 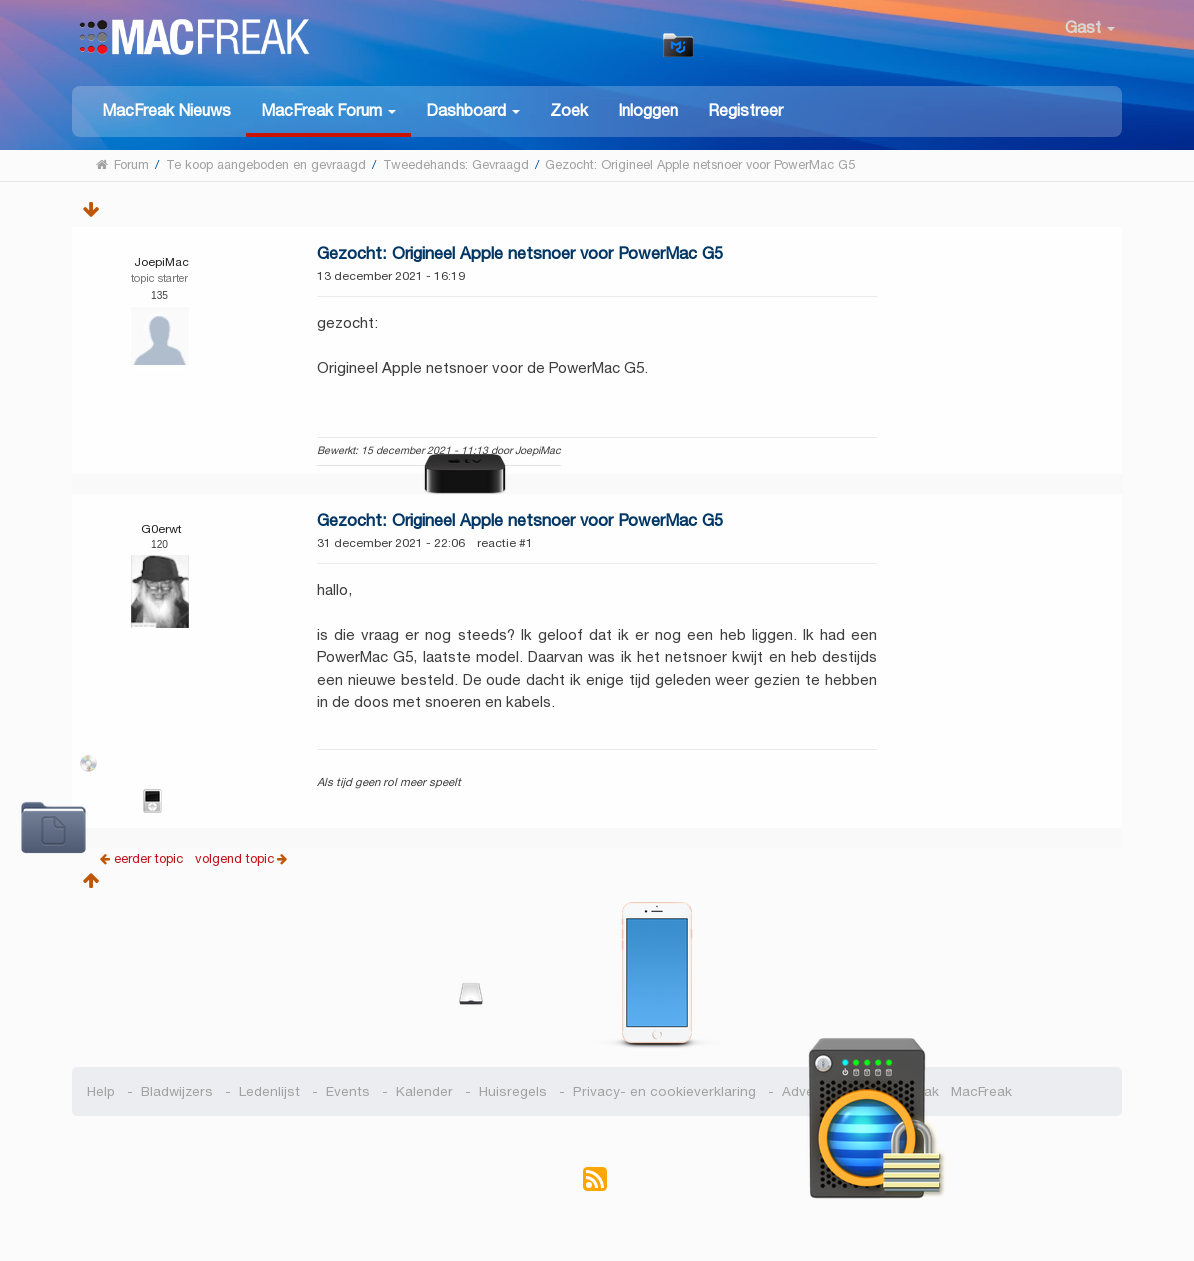 What do you see at coordinates (867, 1118) in the screenshot?
I see `locked RAID 0 storage array` at bounding box center [867, 1118].